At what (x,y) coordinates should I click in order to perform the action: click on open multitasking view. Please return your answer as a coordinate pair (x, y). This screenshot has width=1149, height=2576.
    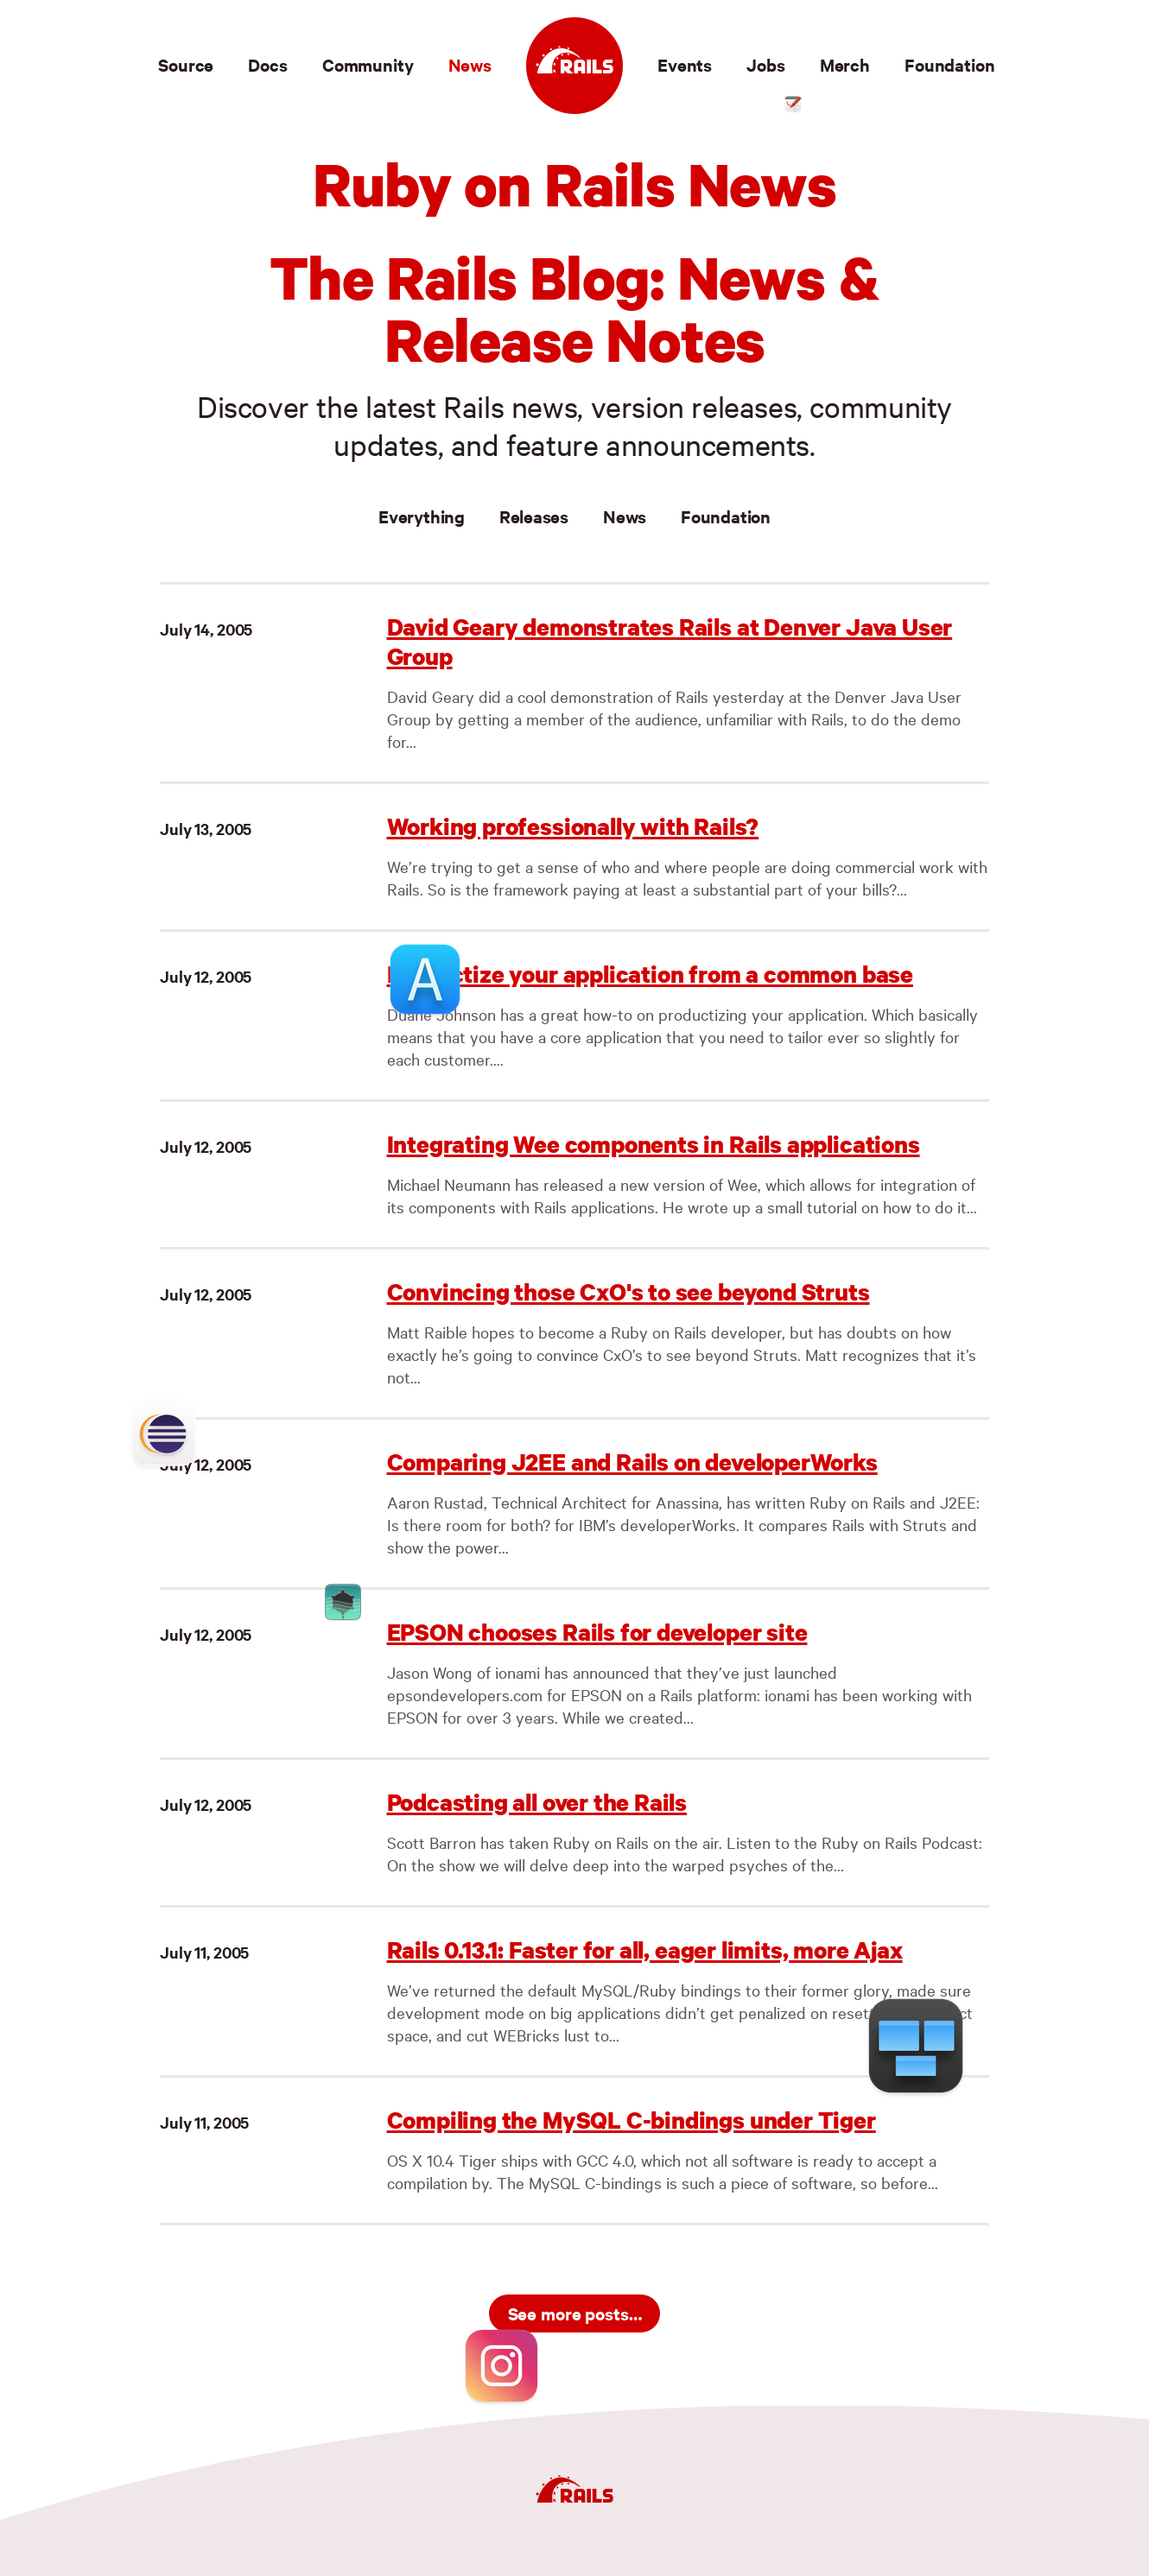
    Looking at the image, I should click on (916, 2046).